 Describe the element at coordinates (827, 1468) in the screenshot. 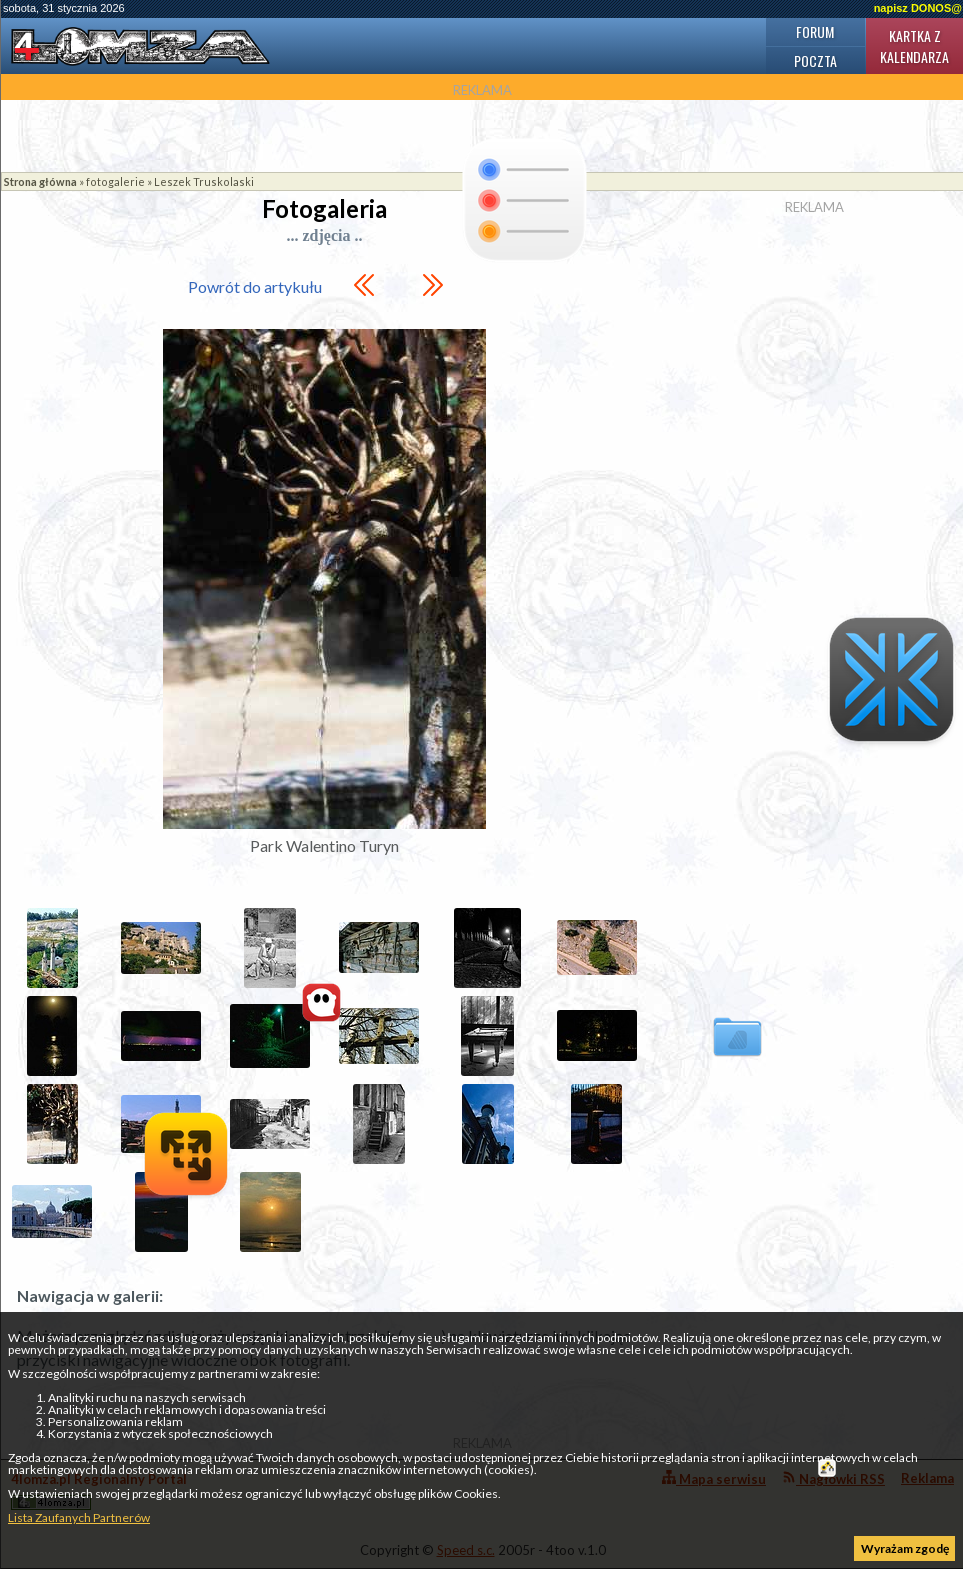

I see `open gnome builder development environment` at that location.